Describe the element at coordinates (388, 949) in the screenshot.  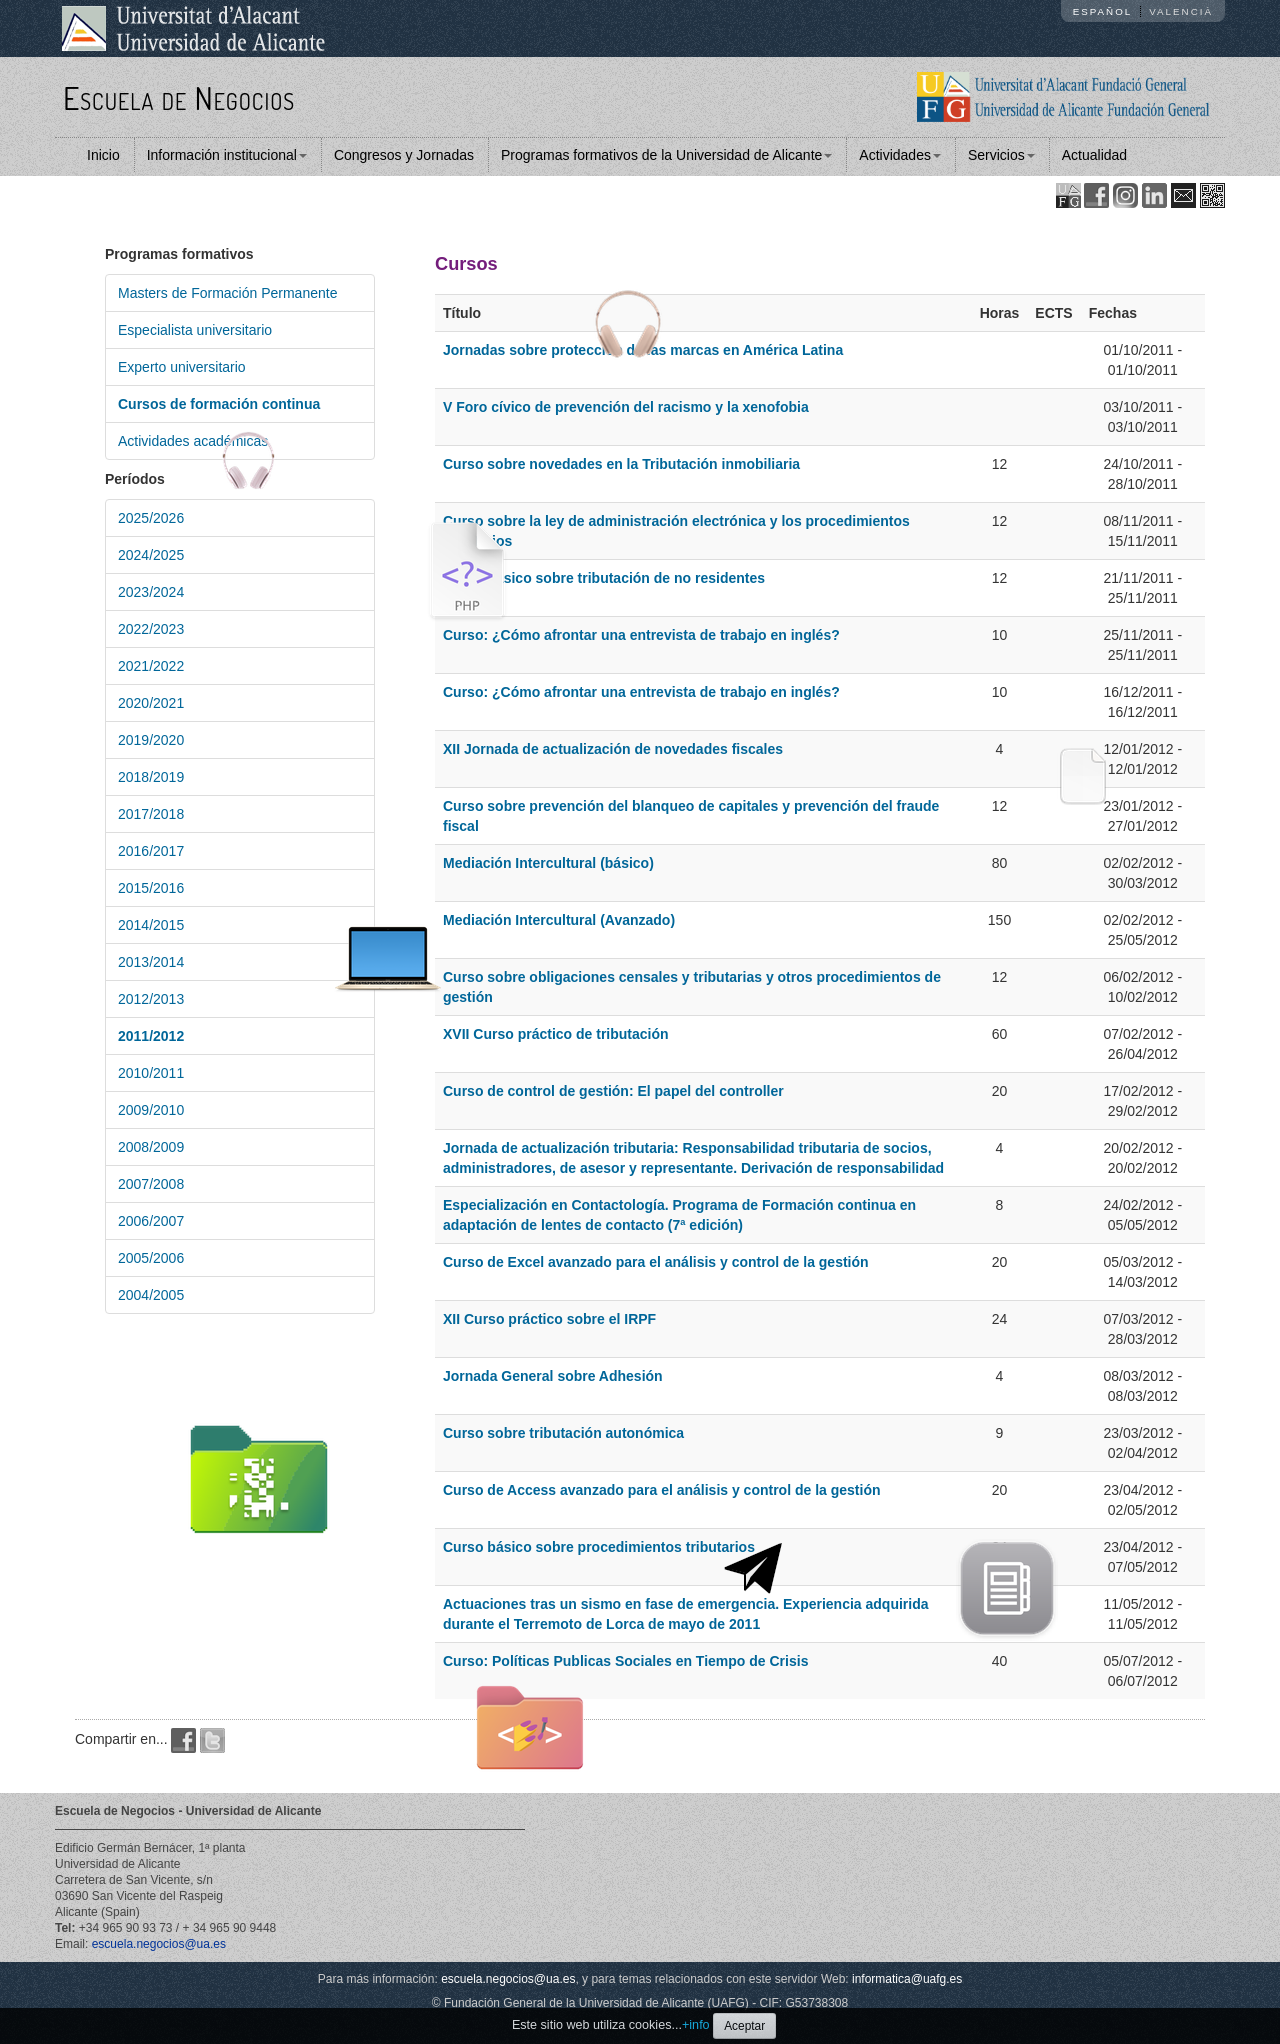
I see `represents a macbook device in system settings` at that location.